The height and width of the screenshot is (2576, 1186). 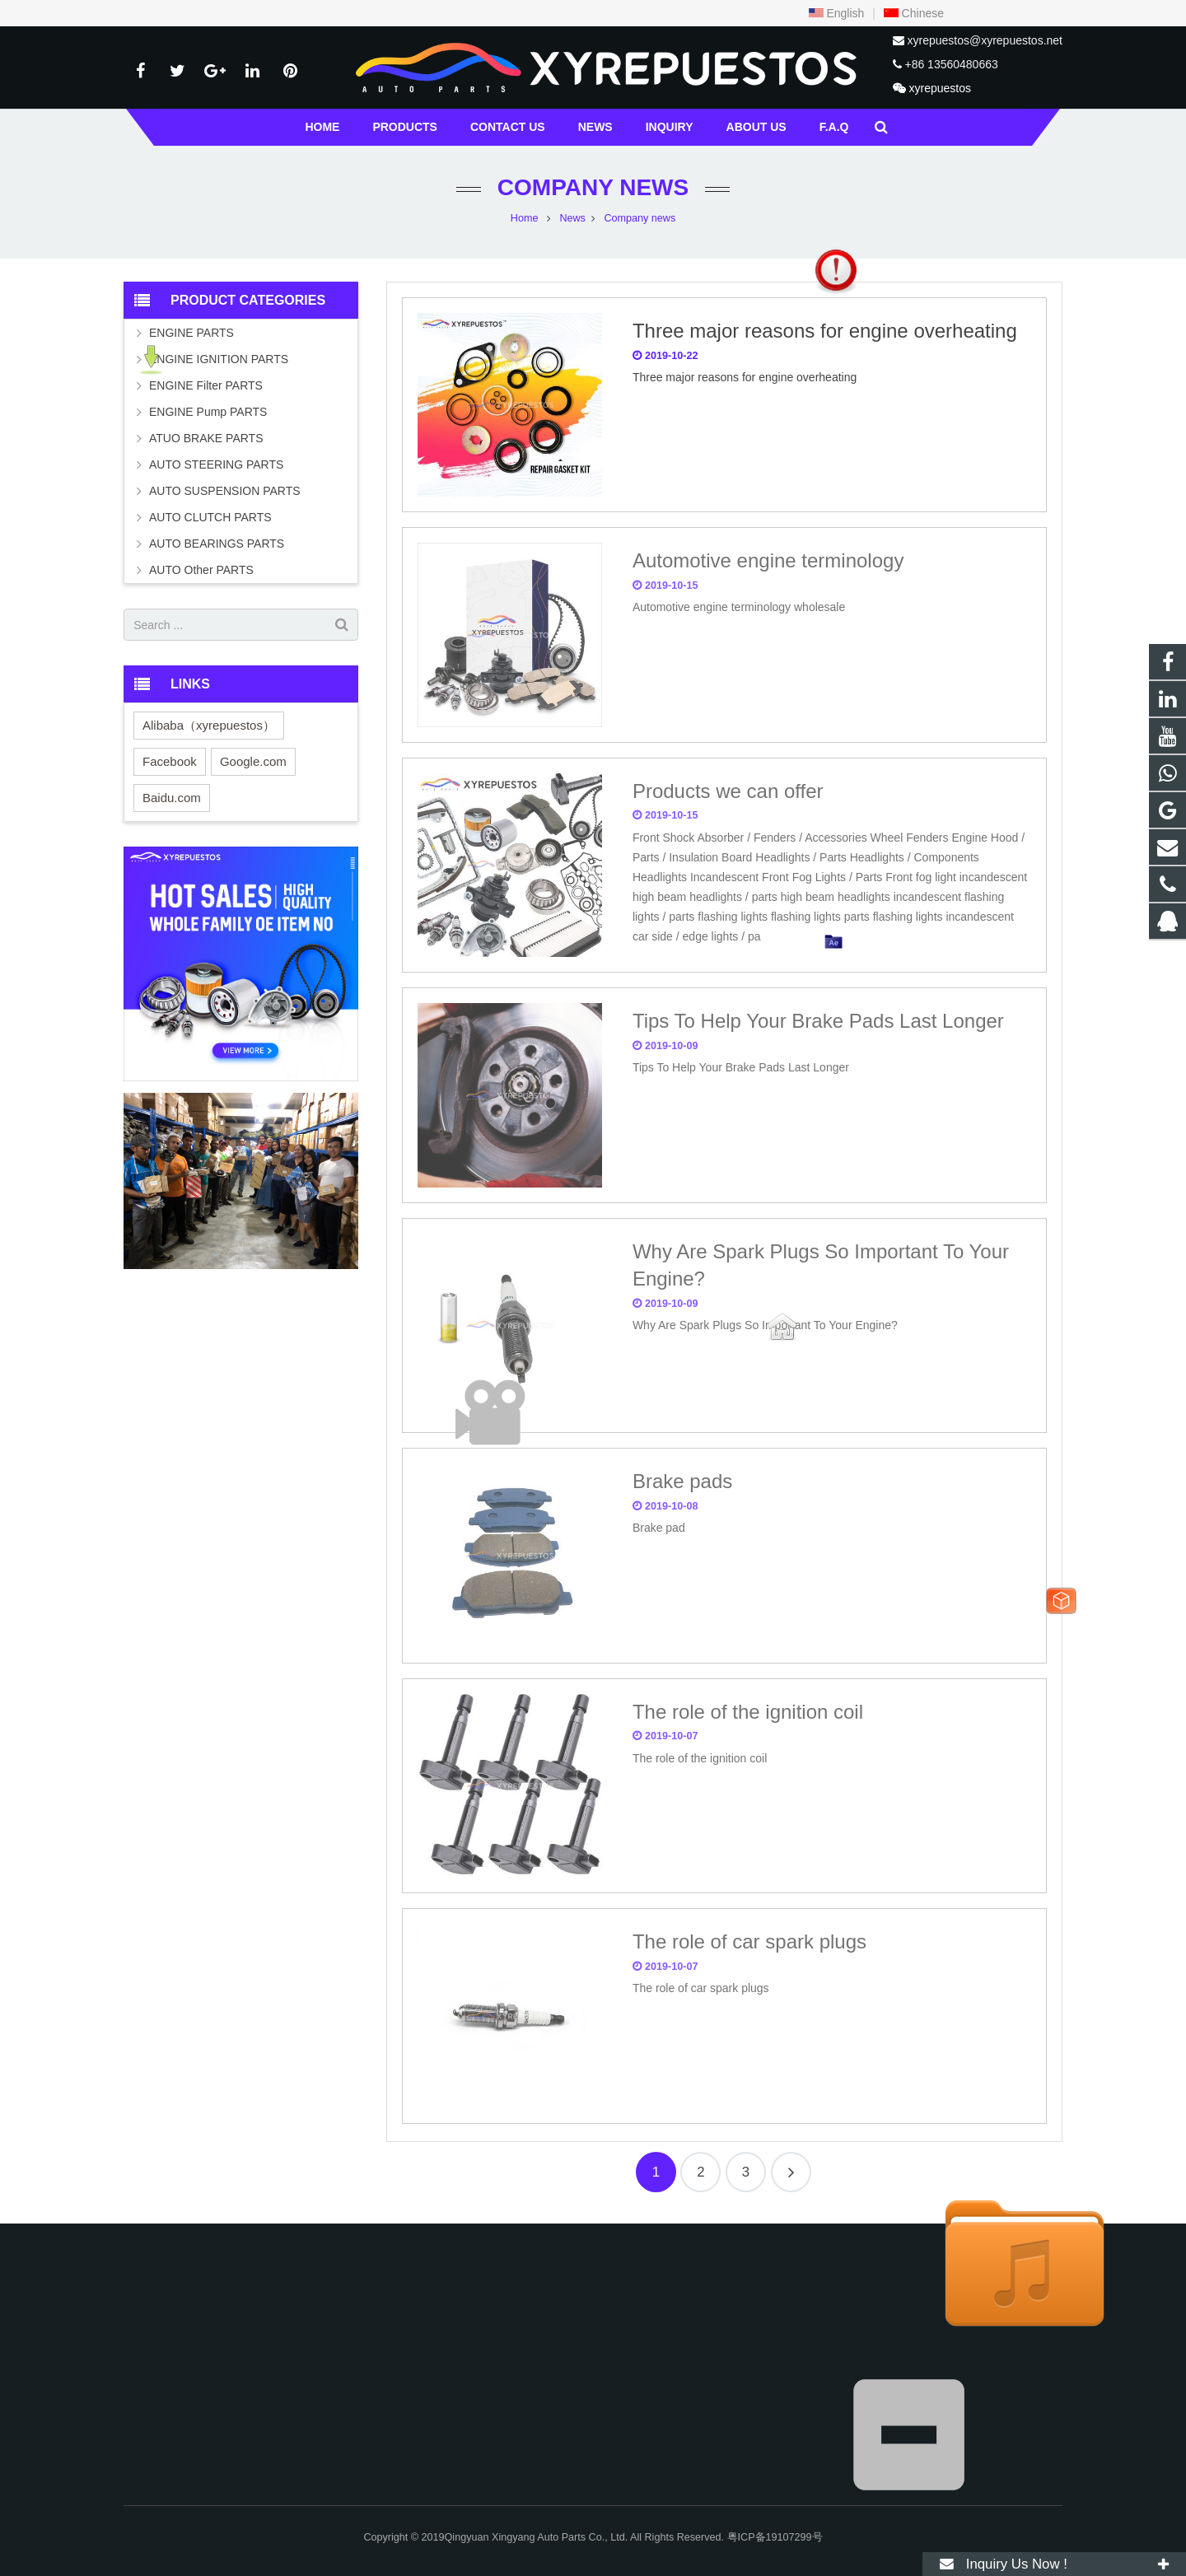 I want to click on indicates important or critical information, so click(x=836, y=270).